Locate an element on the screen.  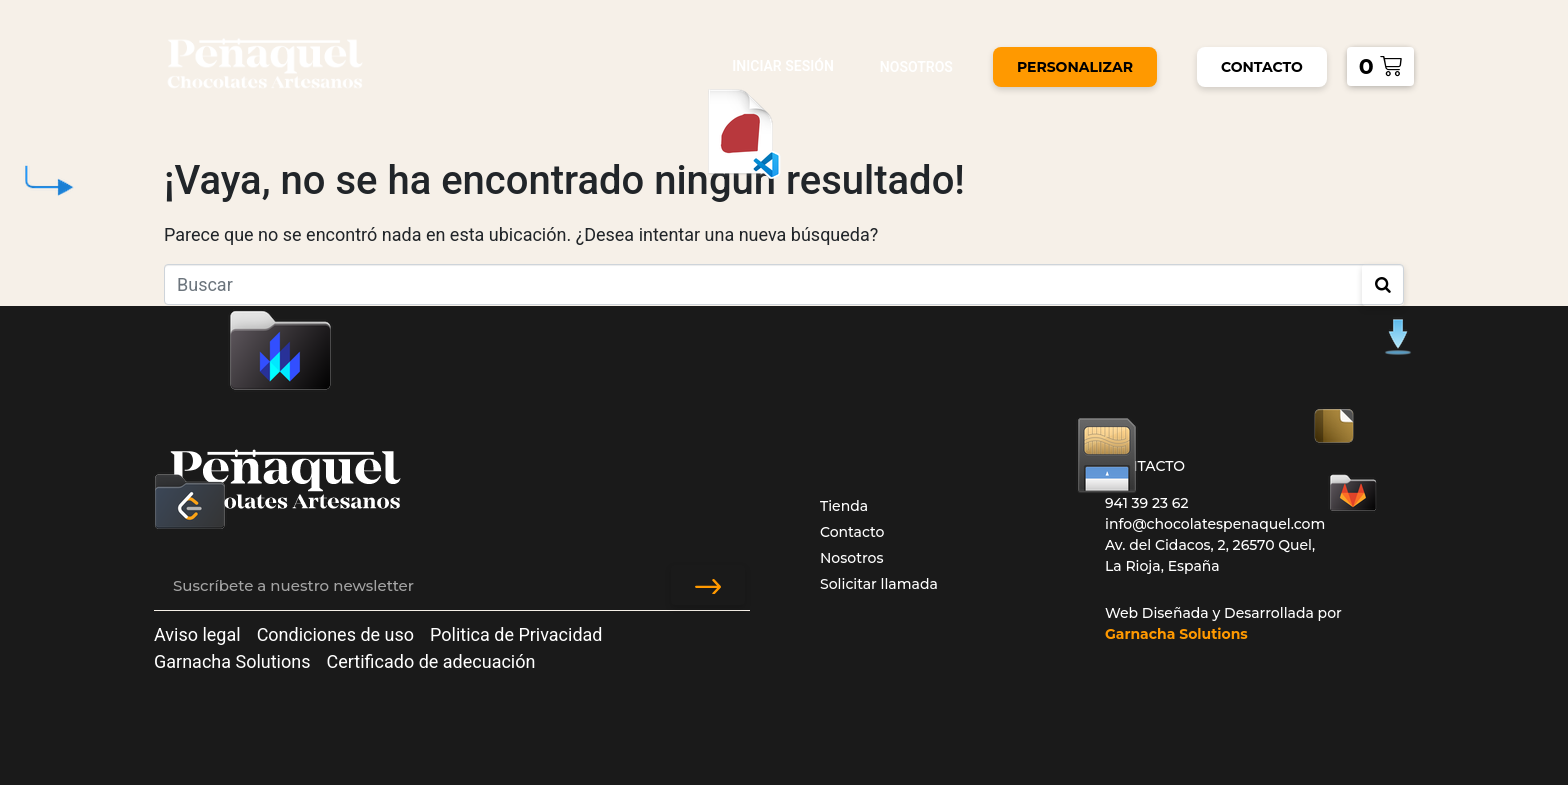
forward an email to another recipient is located at coordinates (50, 177).